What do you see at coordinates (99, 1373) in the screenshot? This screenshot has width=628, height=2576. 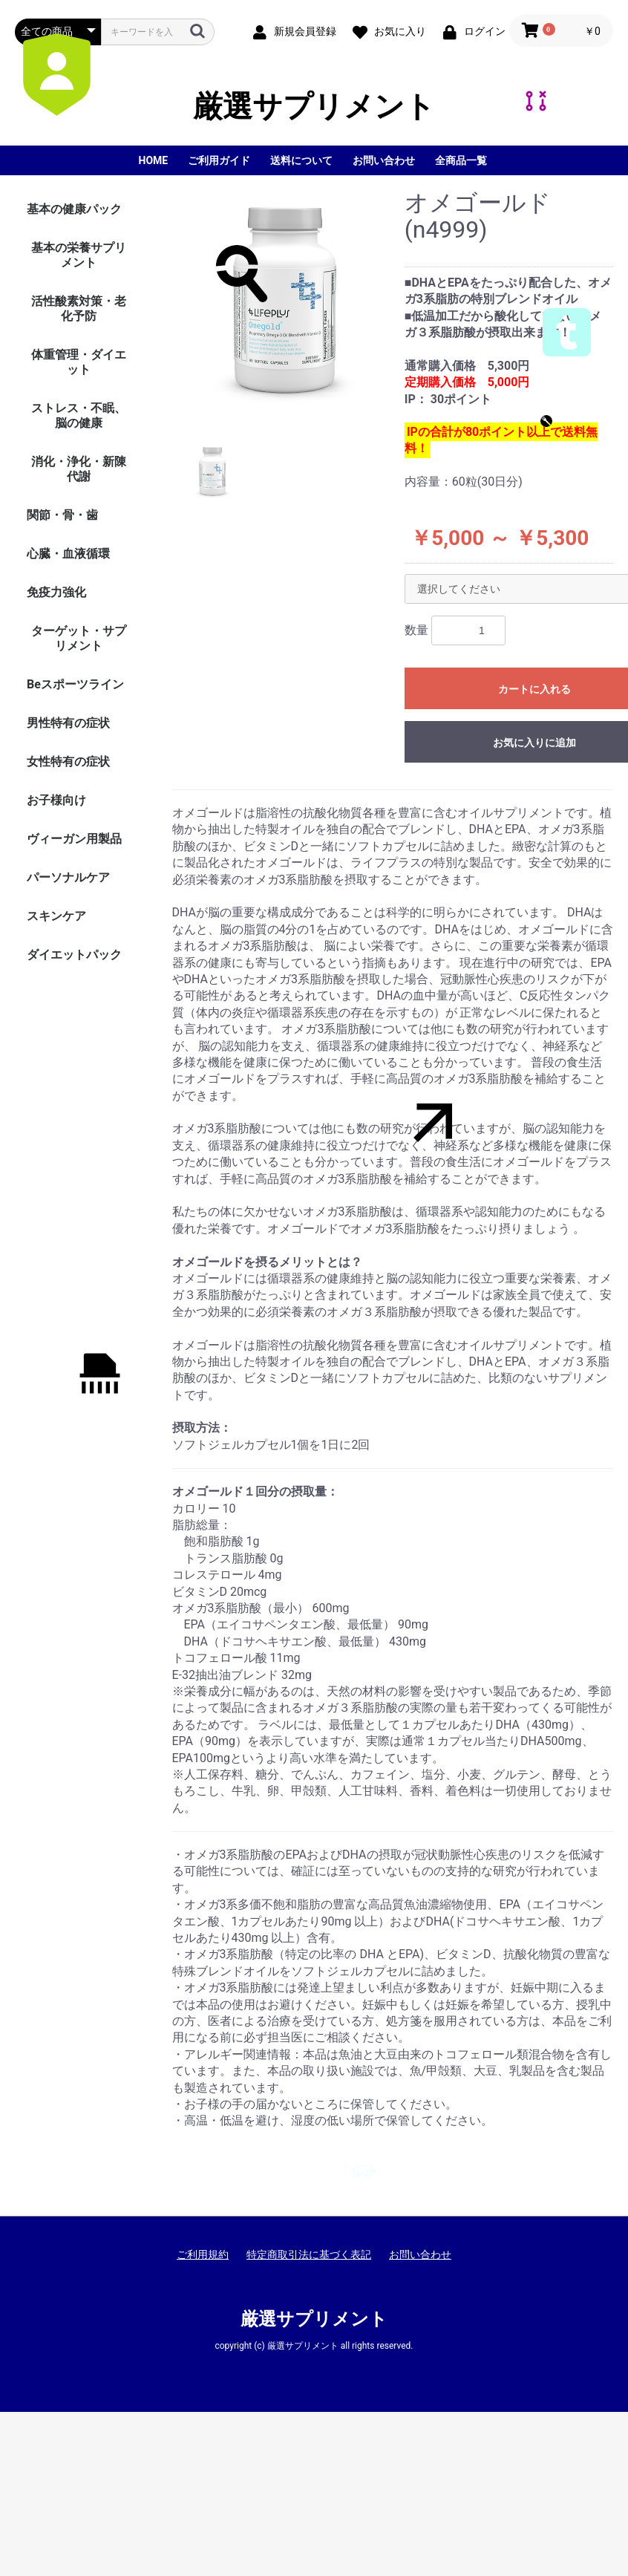 I see `permanently delete or shred a document` at bounding box center [99, 1373].